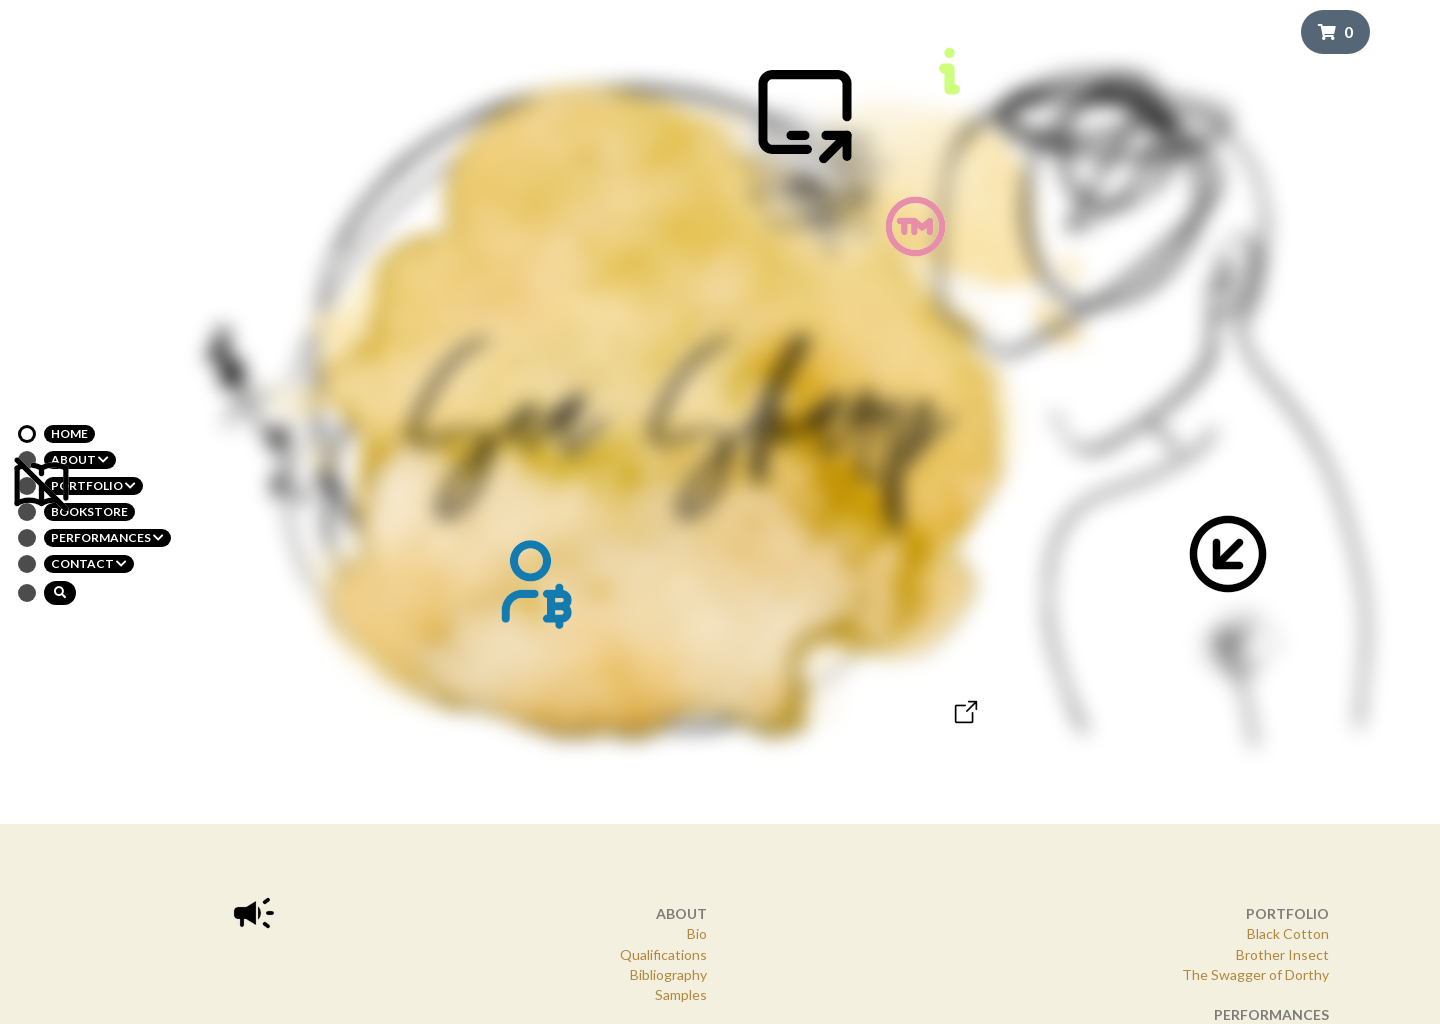 Image resolution: width=1440 pixels, height=1024 pixels. I want to click on view user's bitcoin wallet or balance, so click(530, 581).